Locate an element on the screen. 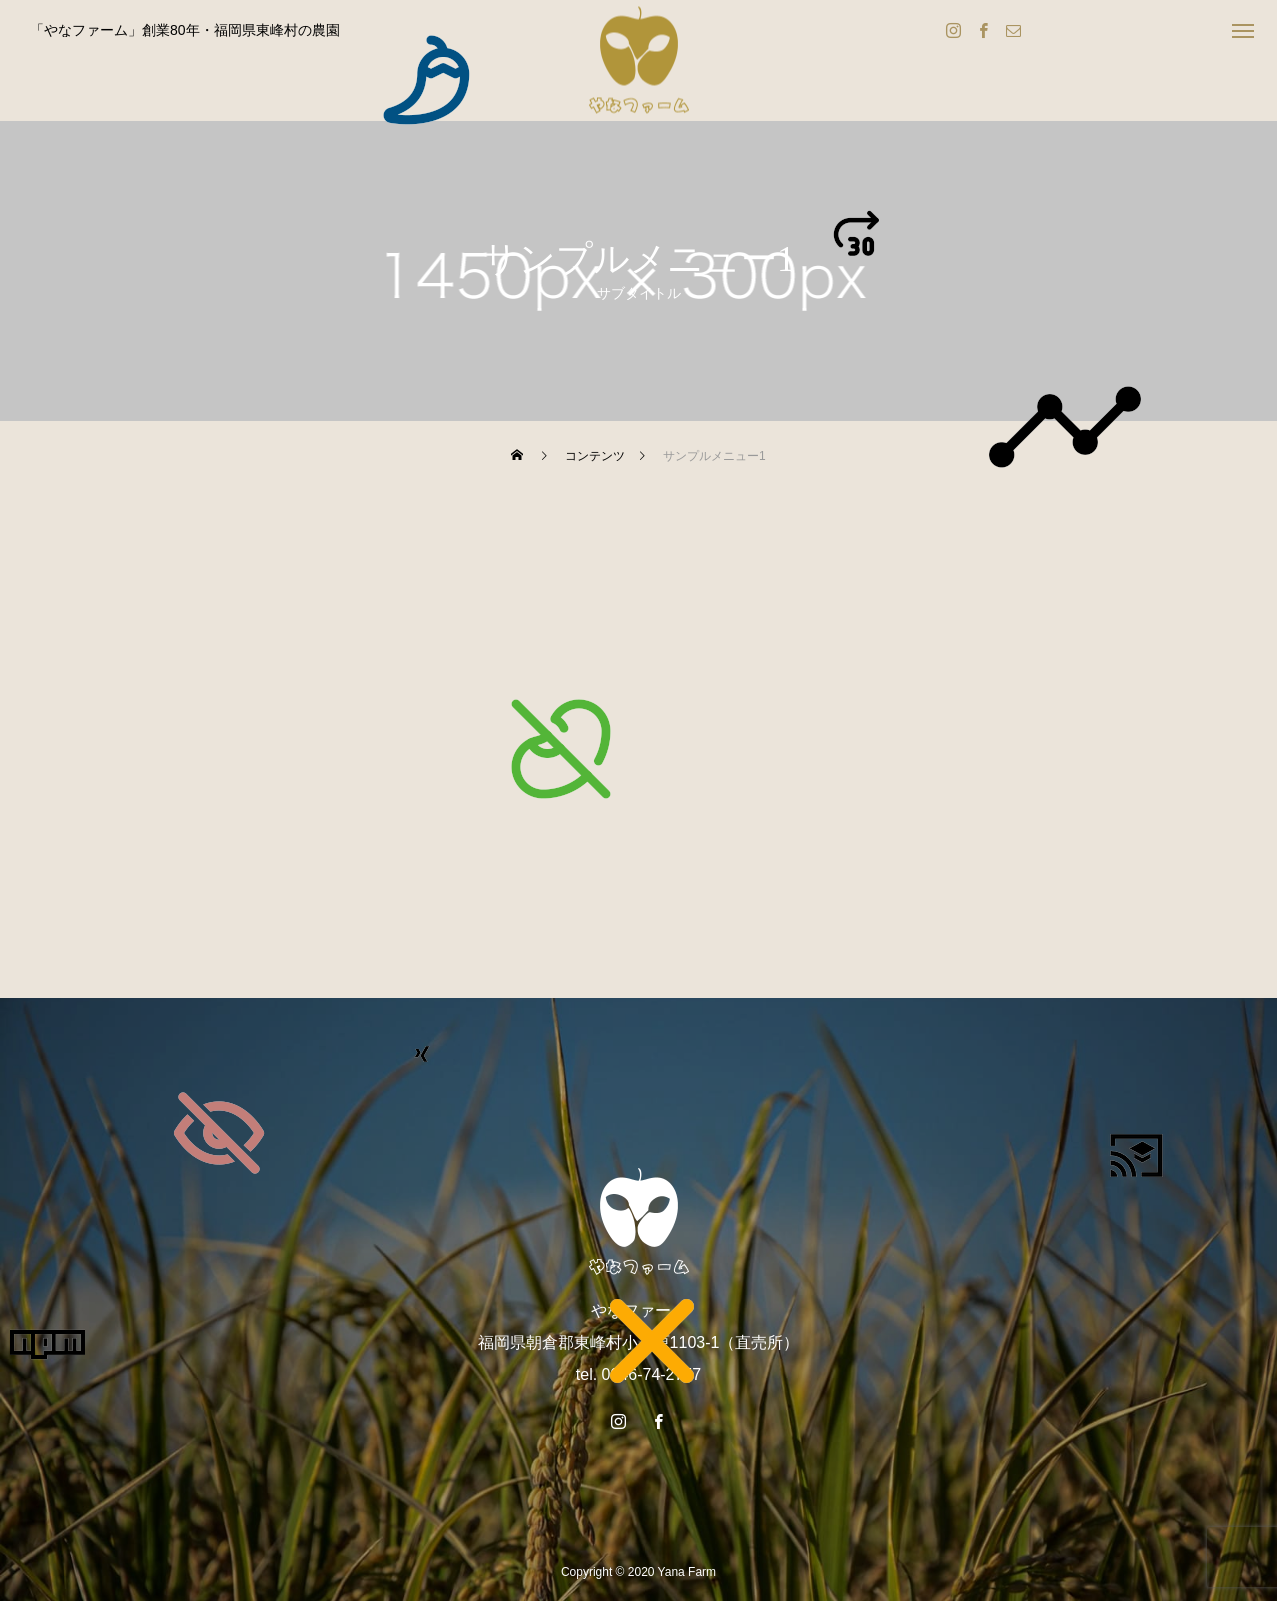  visit xing professional network profile is located at coordinates (422, 1054).